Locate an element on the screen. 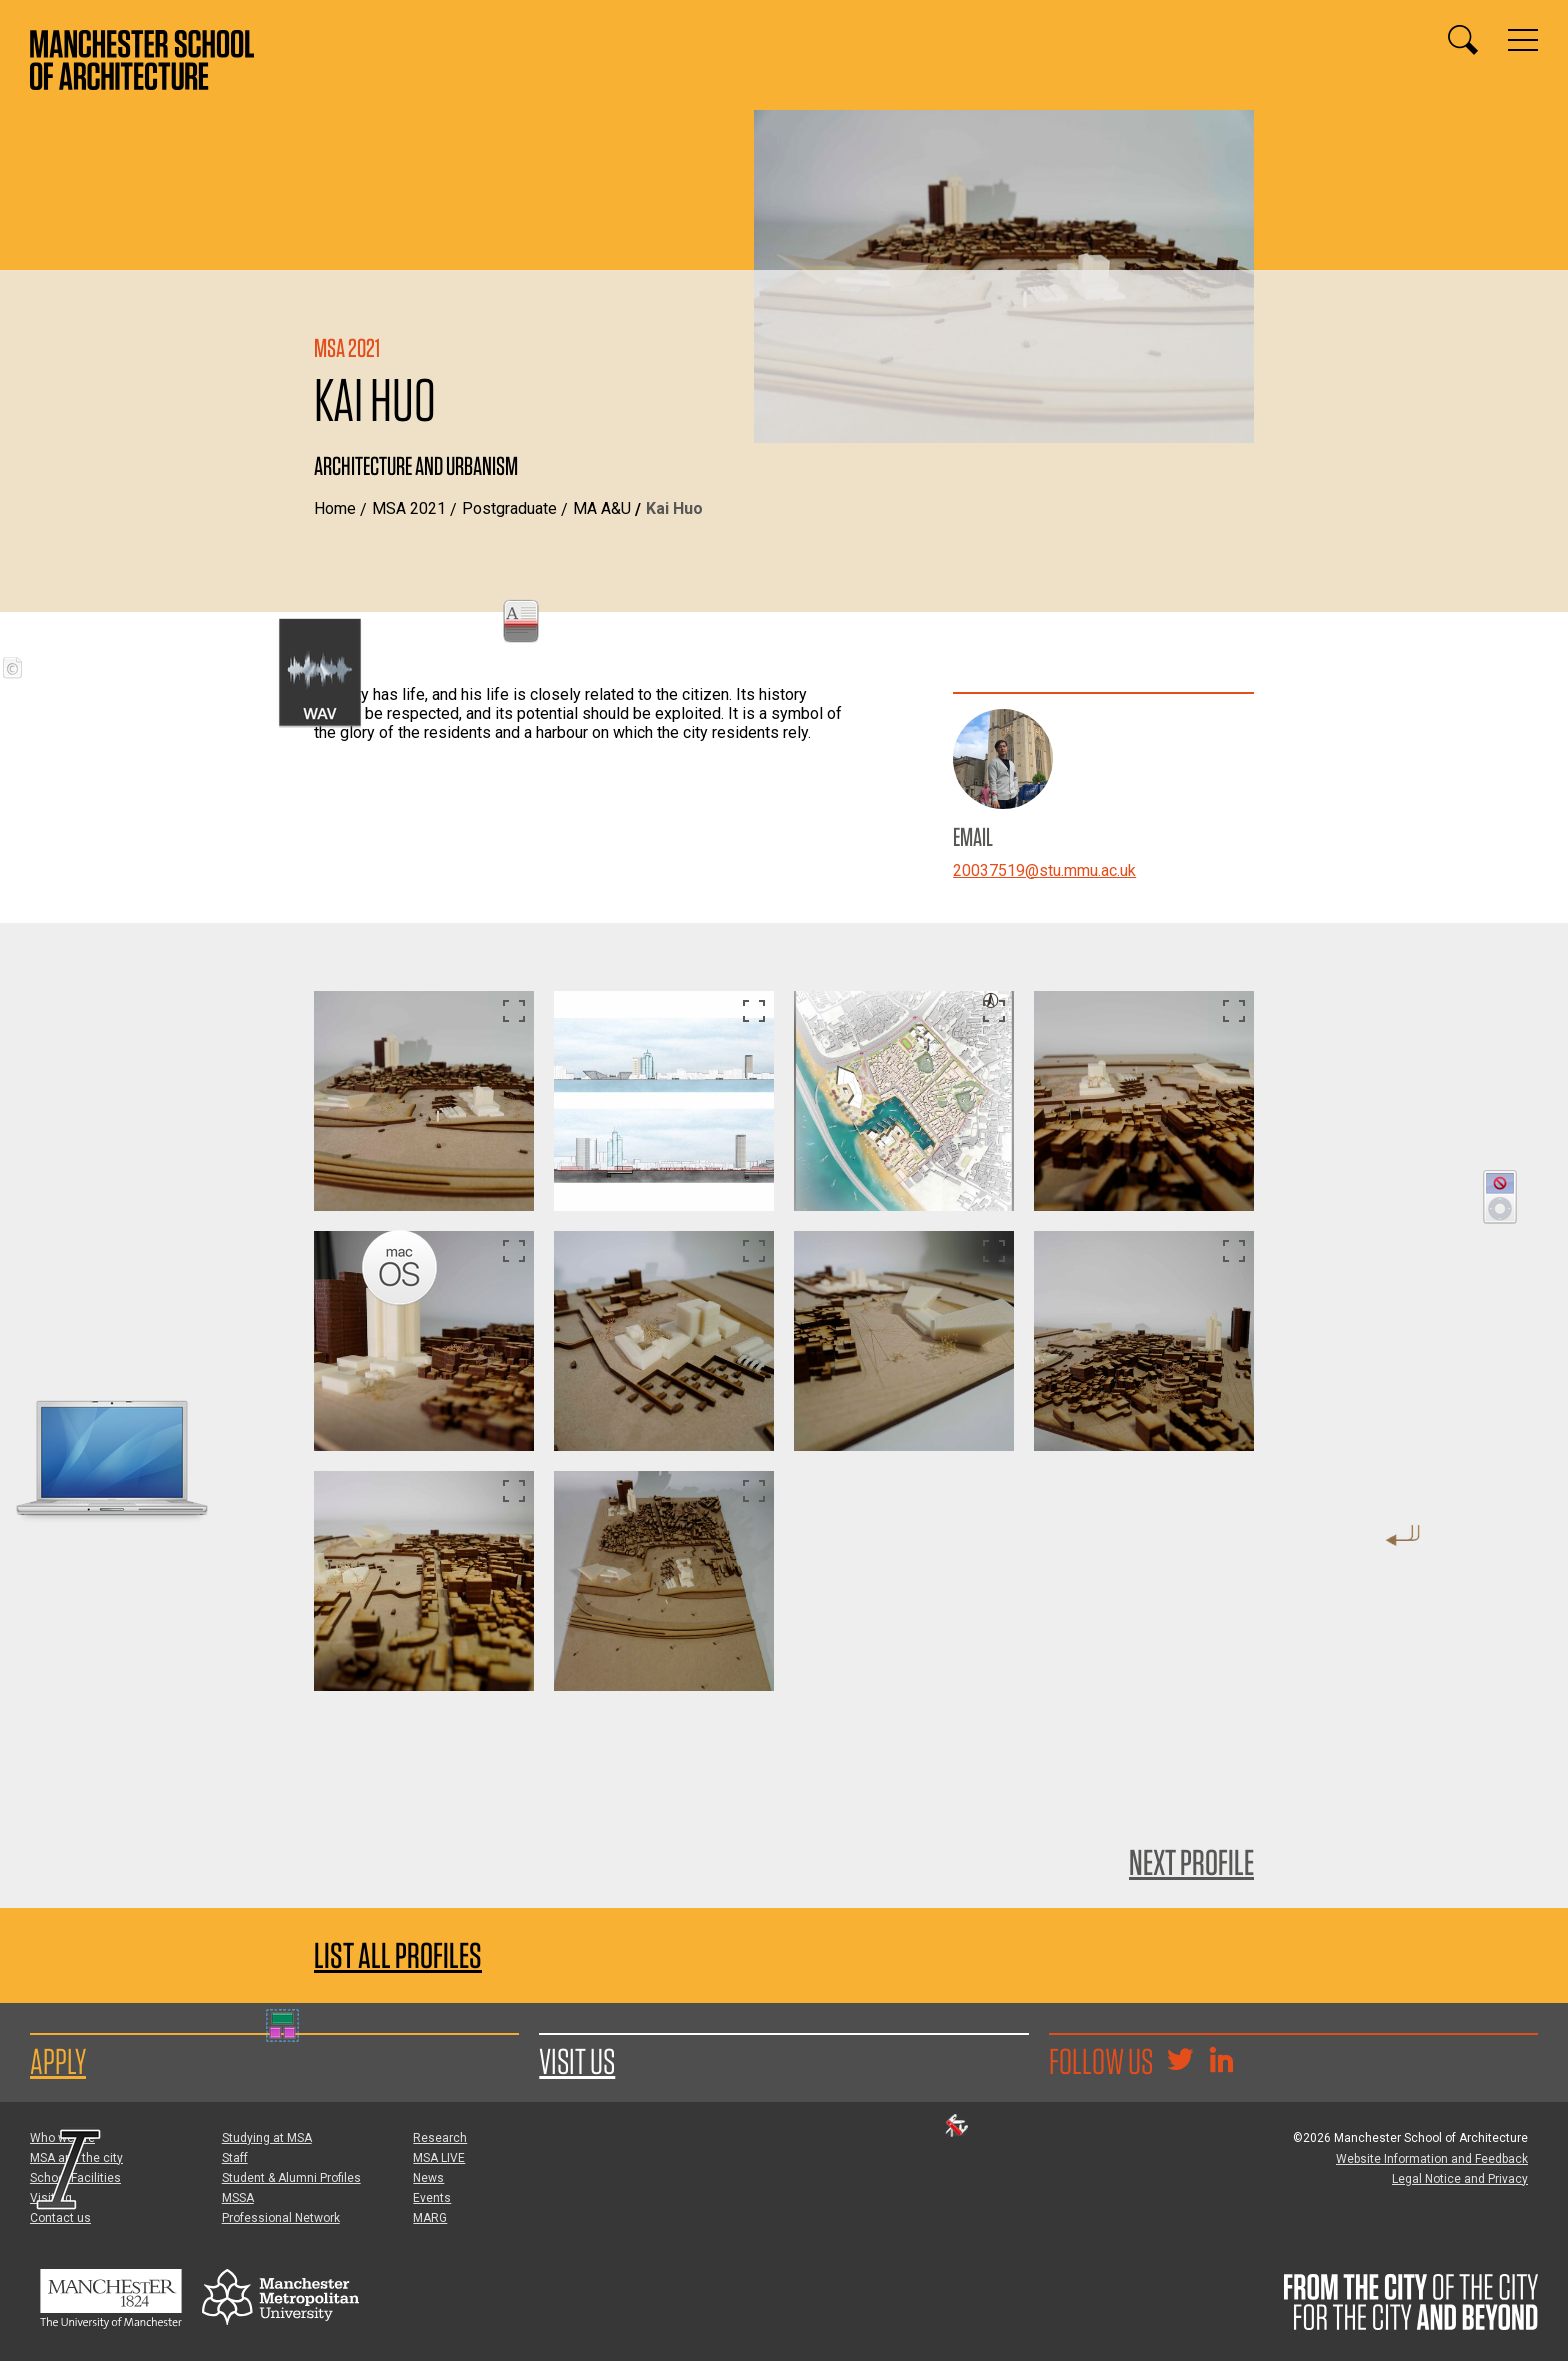 Image resolution: width=1568 pixels, height=2361 pixels. a WAV audio file in GarageBand or Logic Pro is located at coordinates (320, 675).